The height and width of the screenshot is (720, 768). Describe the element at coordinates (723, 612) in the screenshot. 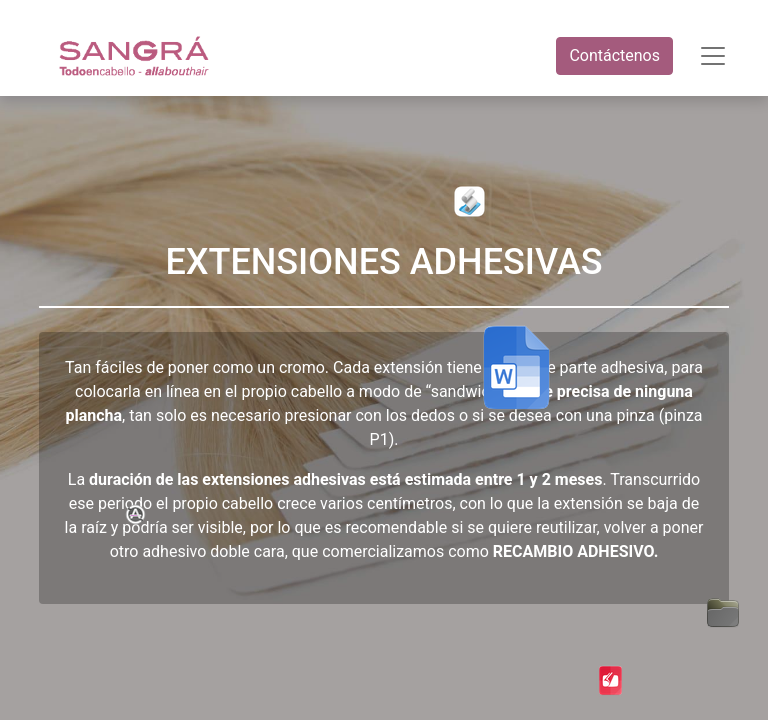

I see `indicates a folder is currently open or expanded` at that location.